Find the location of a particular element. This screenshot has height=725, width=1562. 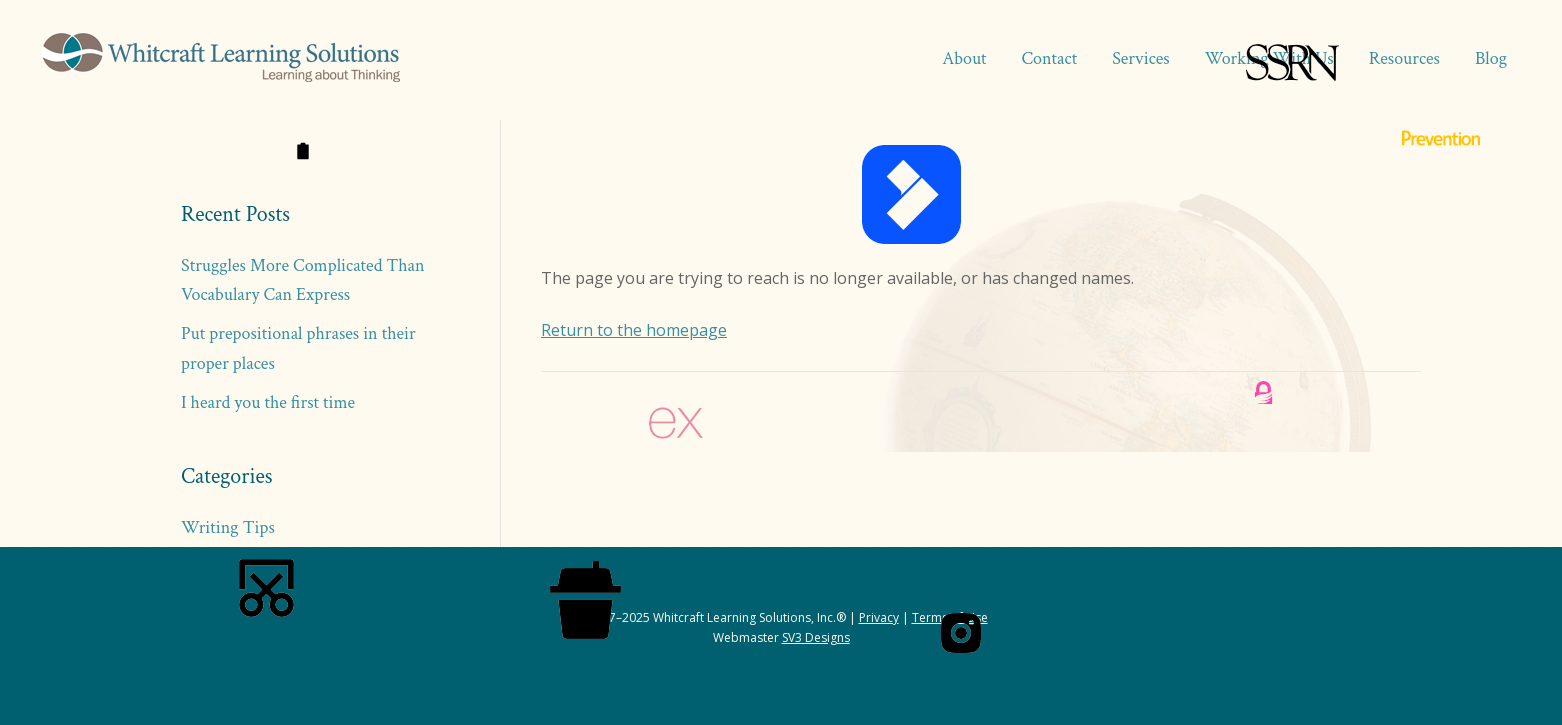

prevention magazine brand logo is located at coordinates (1441, 138).